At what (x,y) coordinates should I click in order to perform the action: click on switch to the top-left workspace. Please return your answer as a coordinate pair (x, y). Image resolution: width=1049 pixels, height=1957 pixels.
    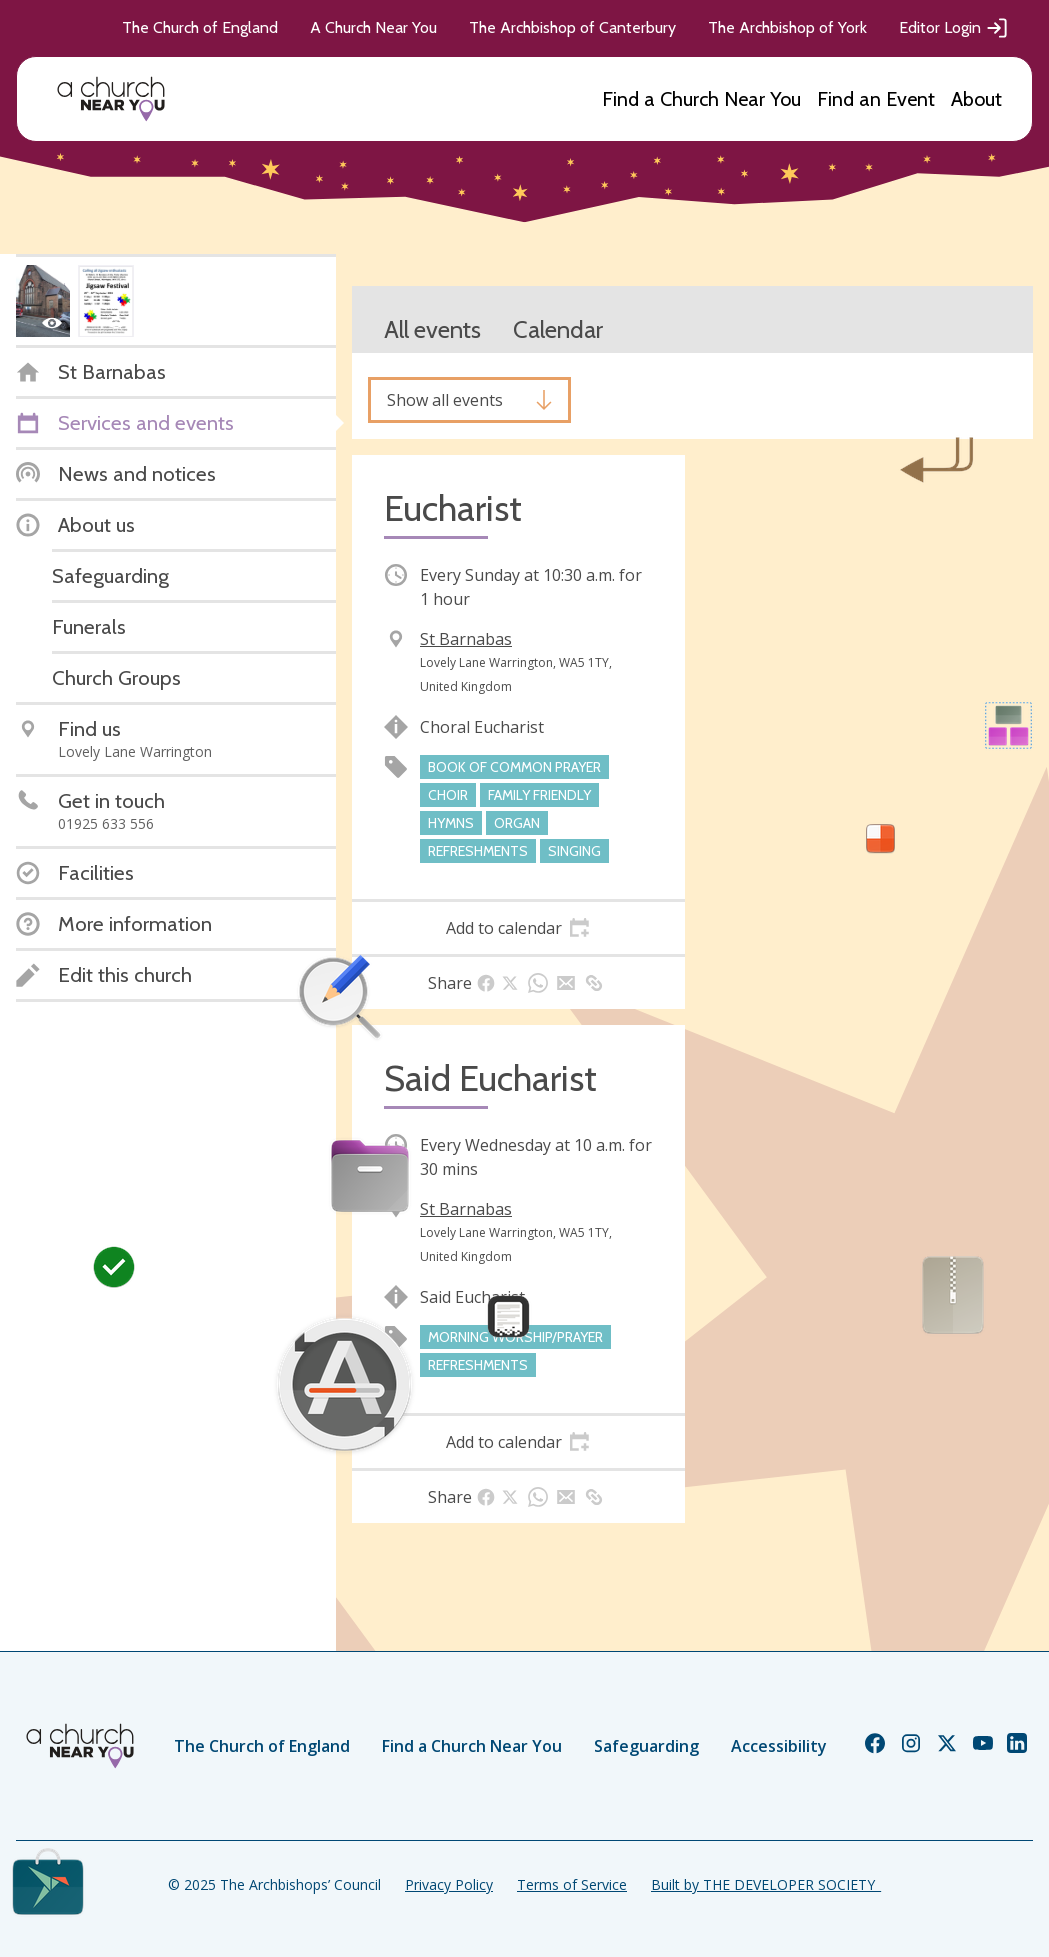
    Looking at the image, I should click on (880, 838).